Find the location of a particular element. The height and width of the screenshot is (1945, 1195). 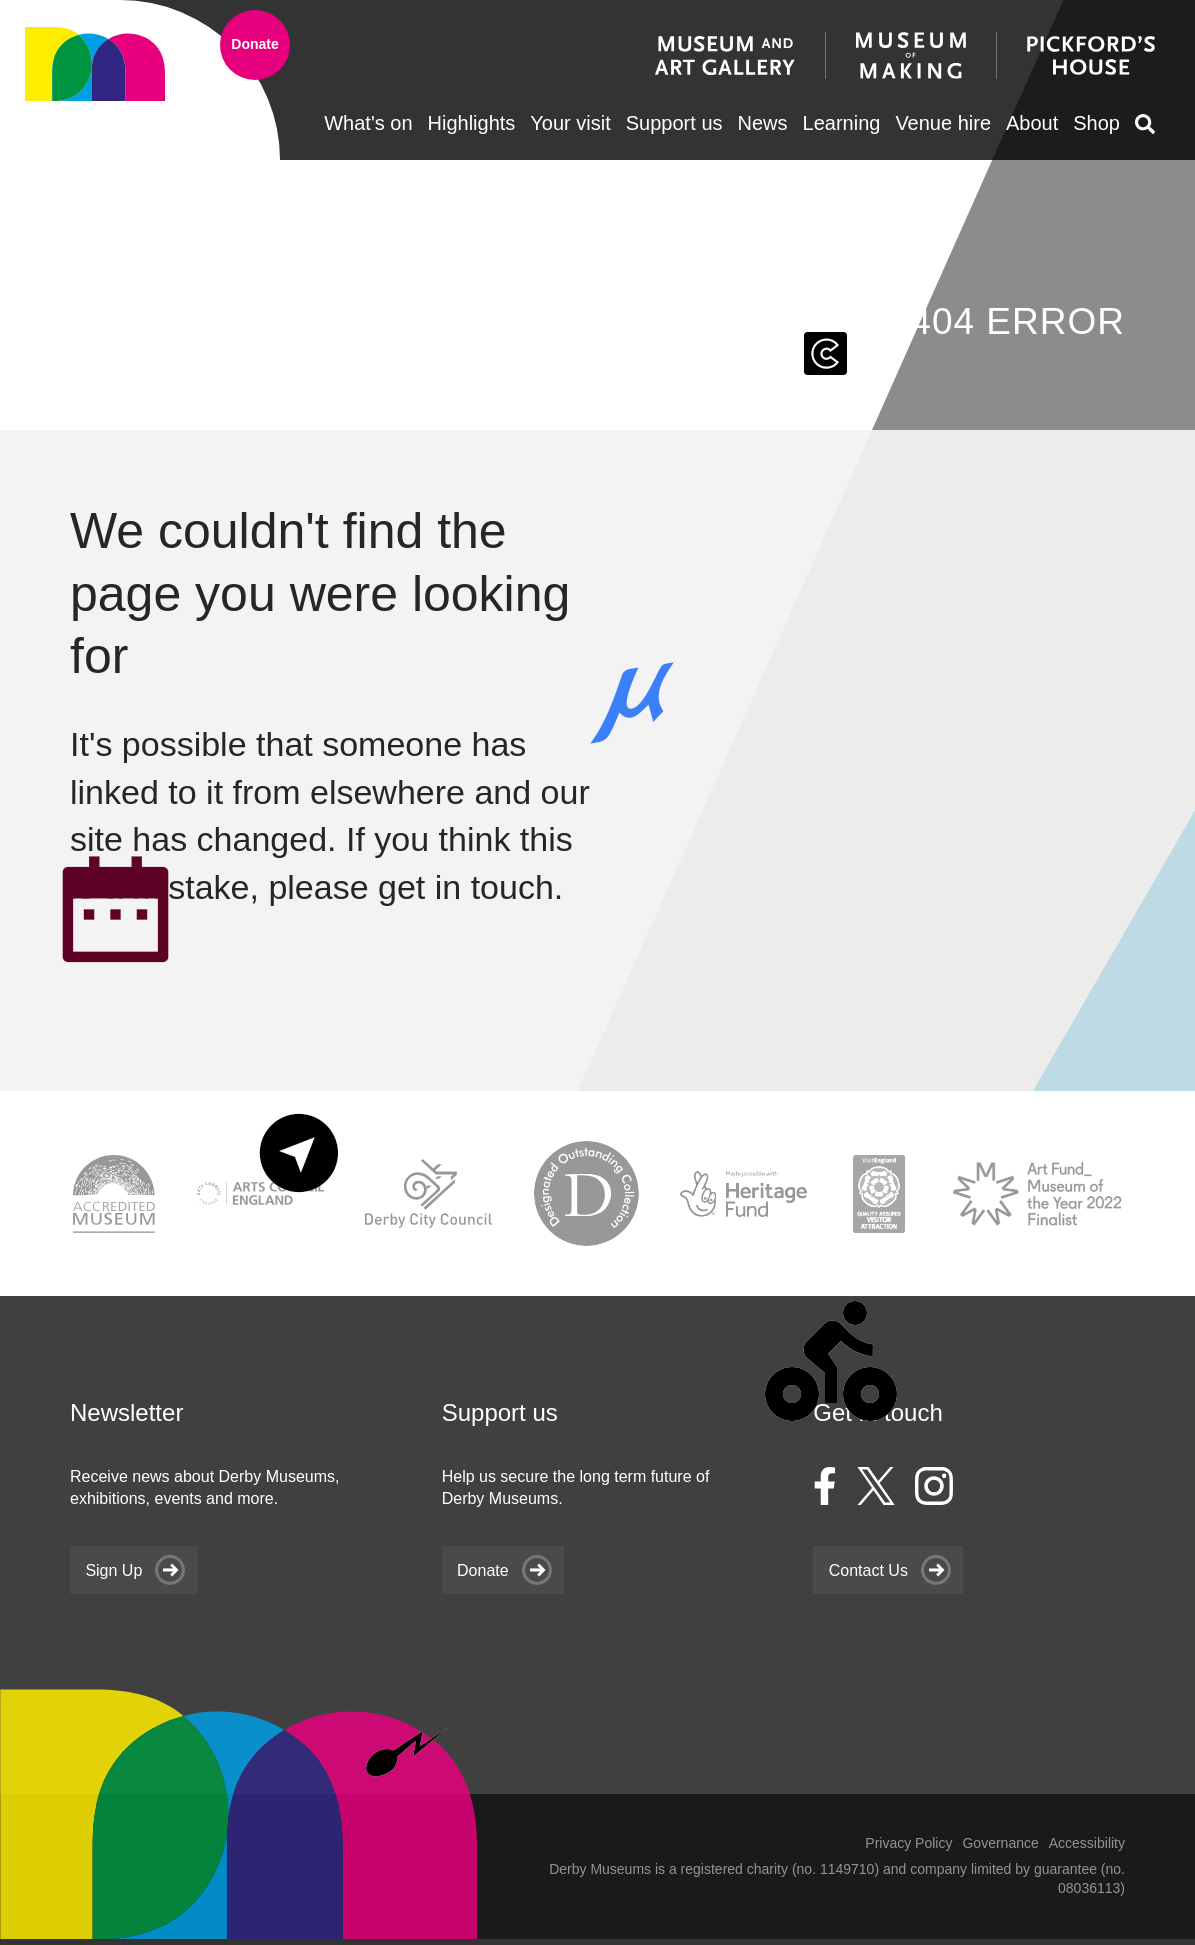

open discover or explore feature is located at coordinates (295, 1153).